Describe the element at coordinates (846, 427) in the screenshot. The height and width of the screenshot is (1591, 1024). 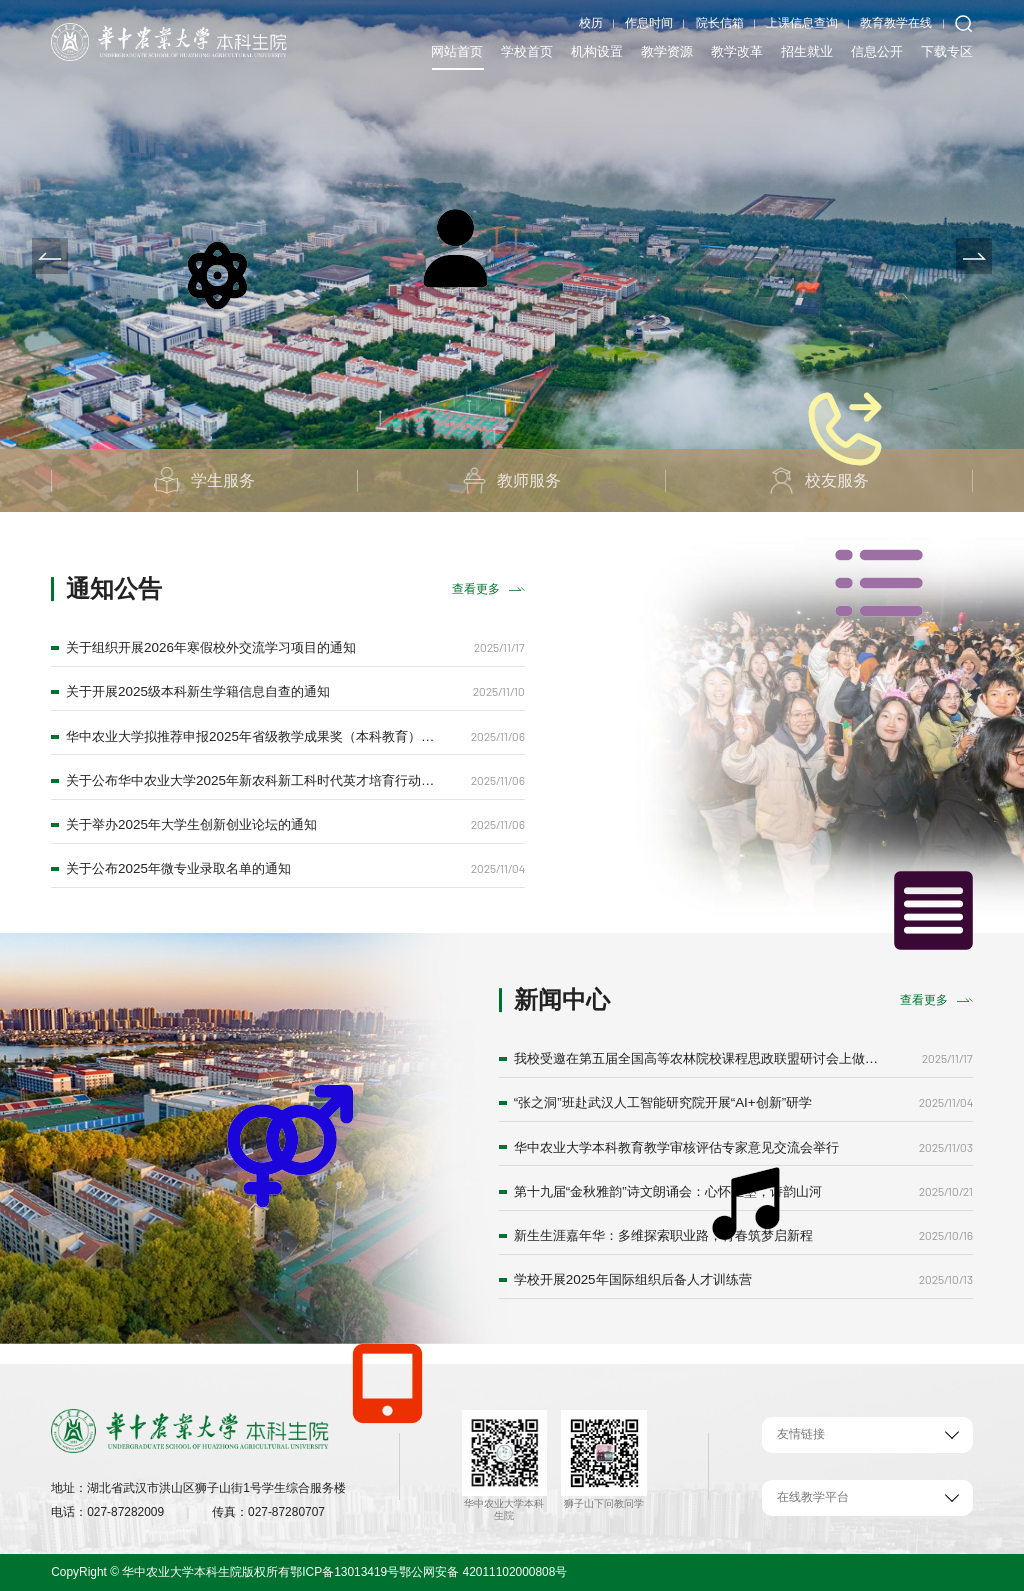
I see `transfer an active call` at that location.